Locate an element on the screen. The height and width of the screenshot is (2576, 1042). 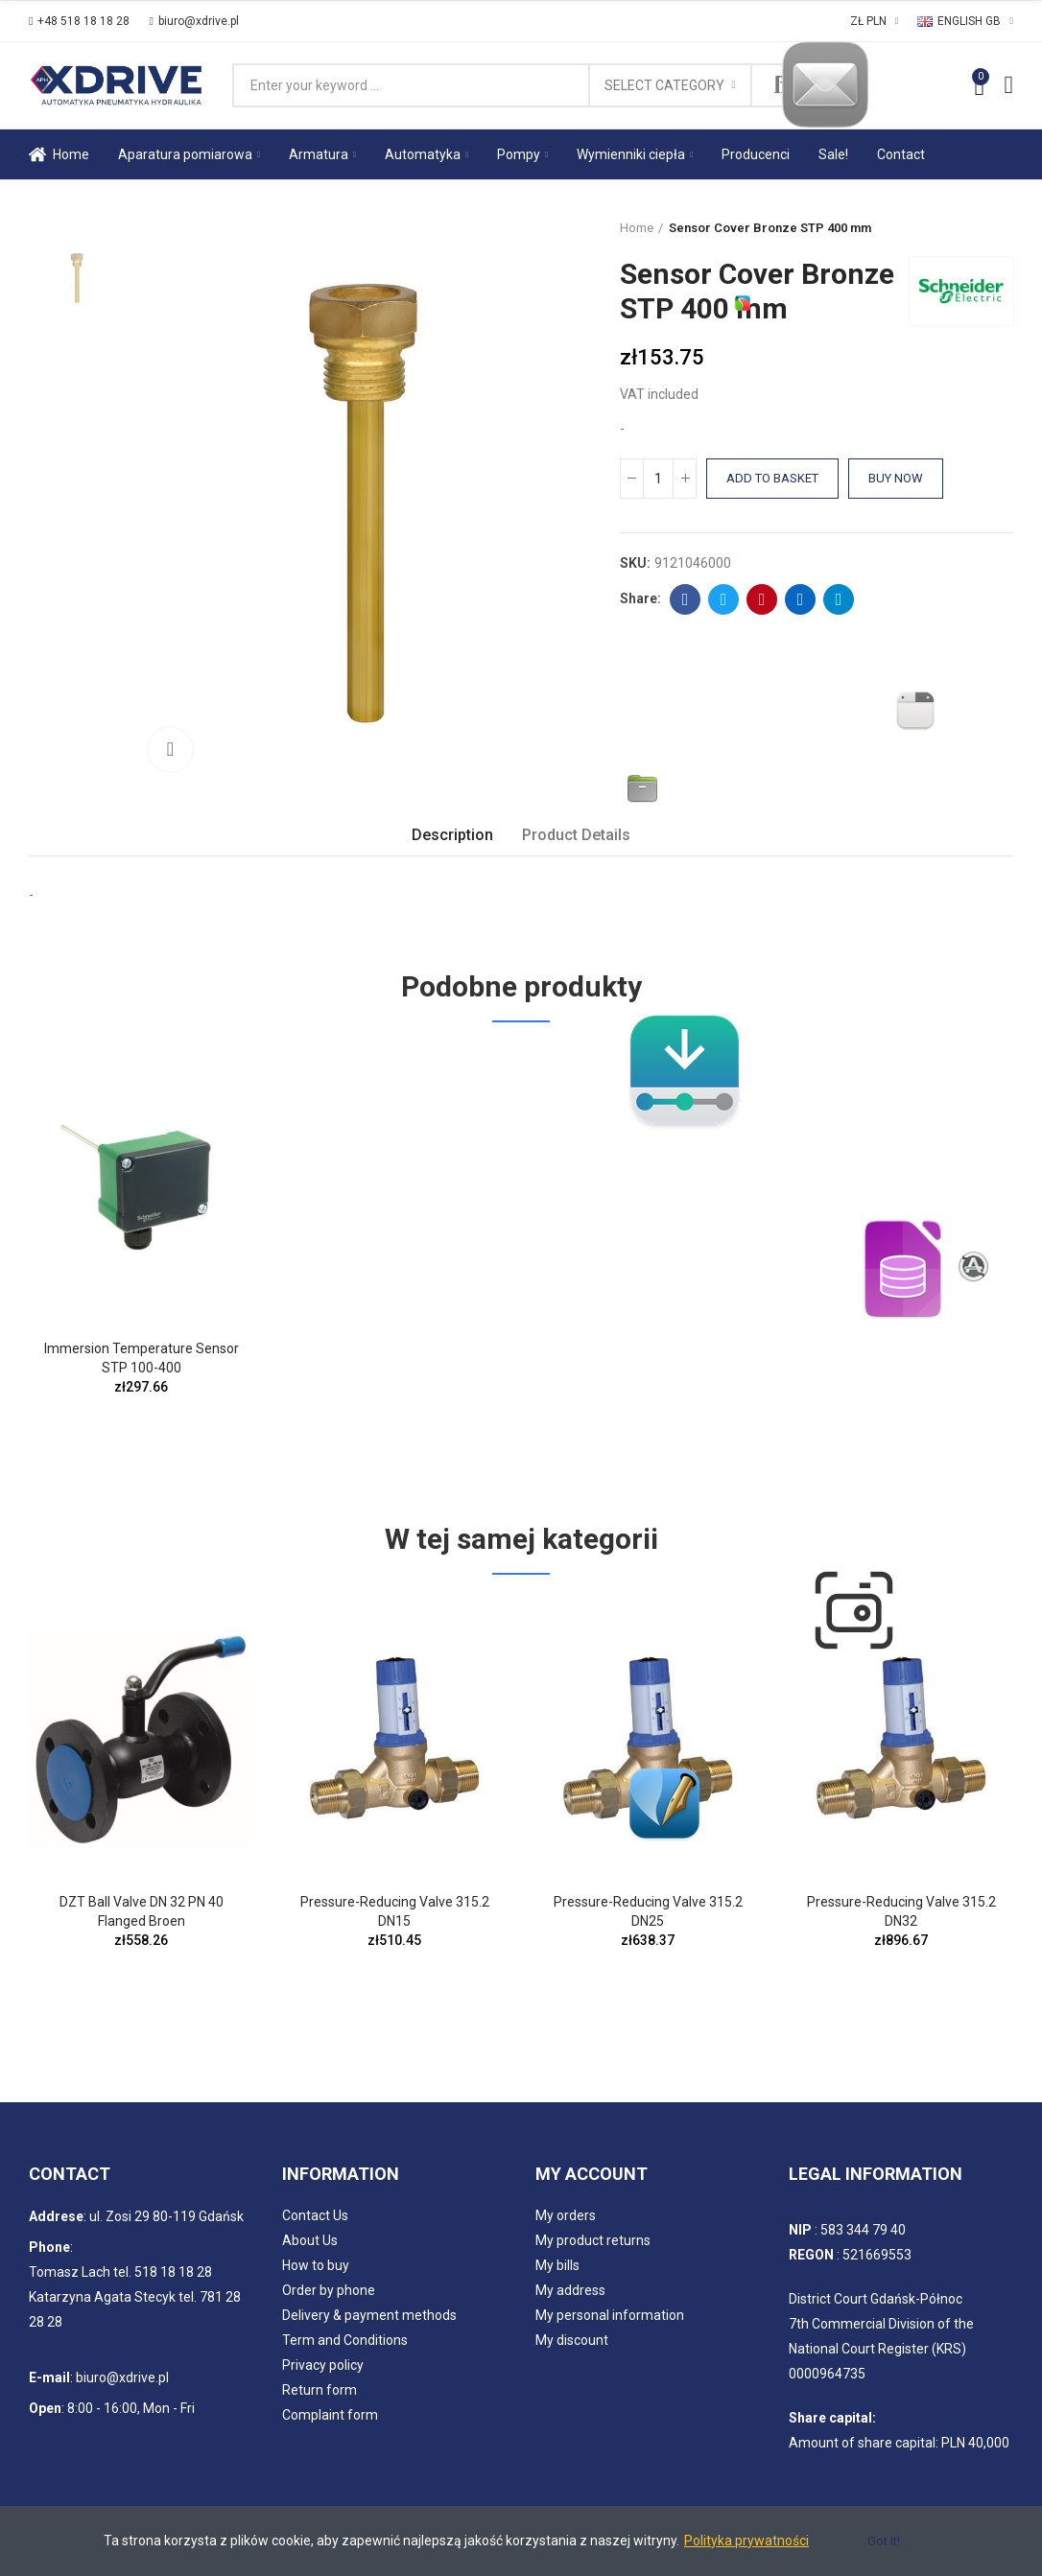
open file manager application is located at coordinates (642, 787).